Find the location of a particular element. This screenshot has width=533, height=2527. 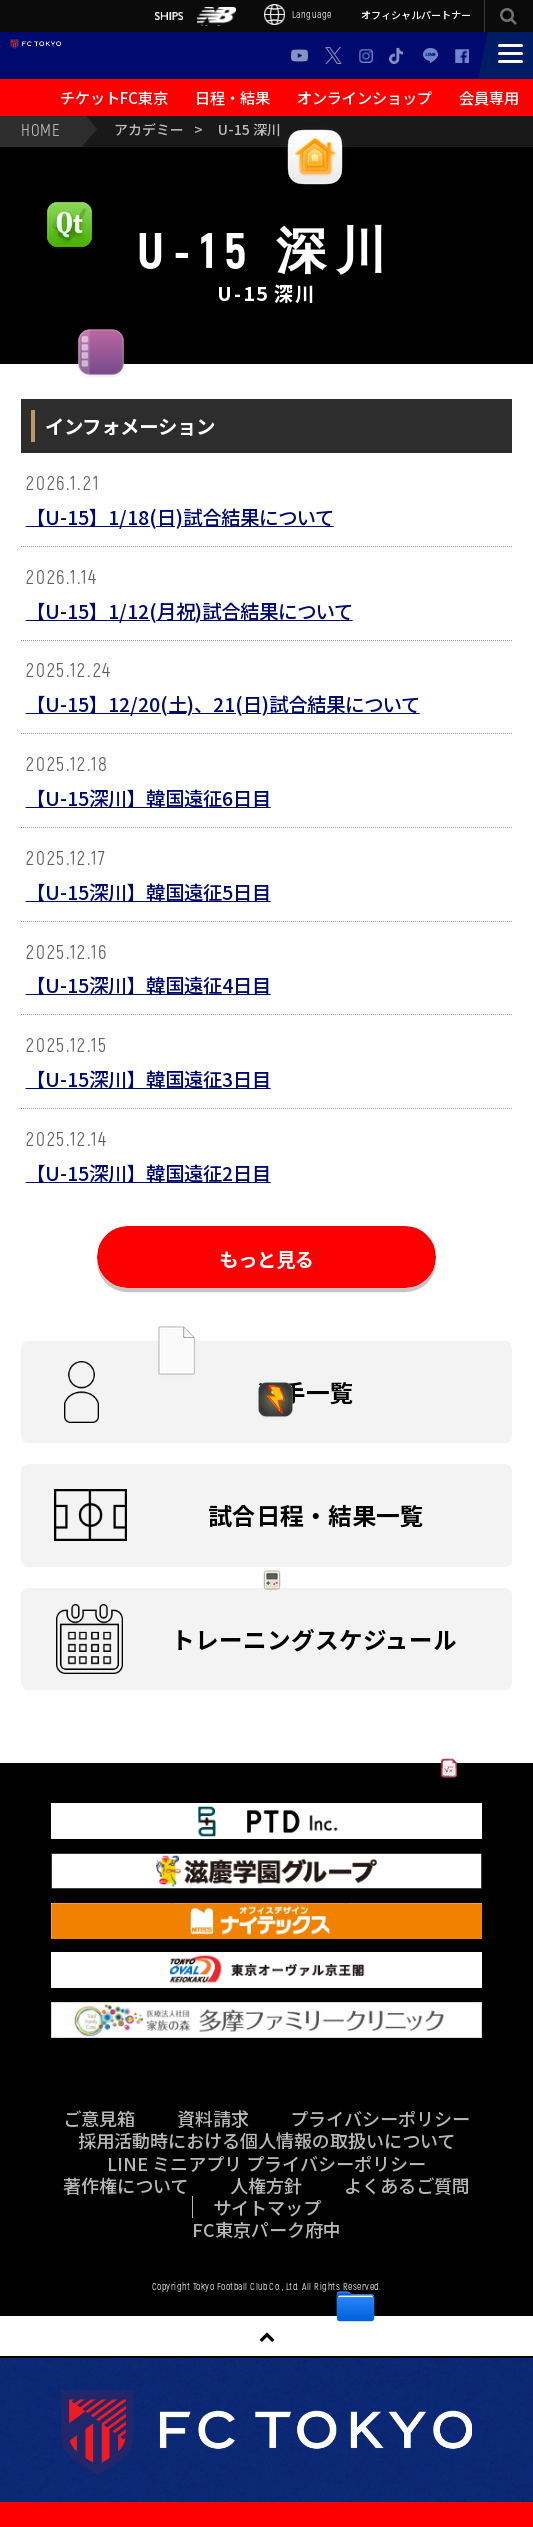

launch rvgl racing game is located at coordinates (275, 1399).